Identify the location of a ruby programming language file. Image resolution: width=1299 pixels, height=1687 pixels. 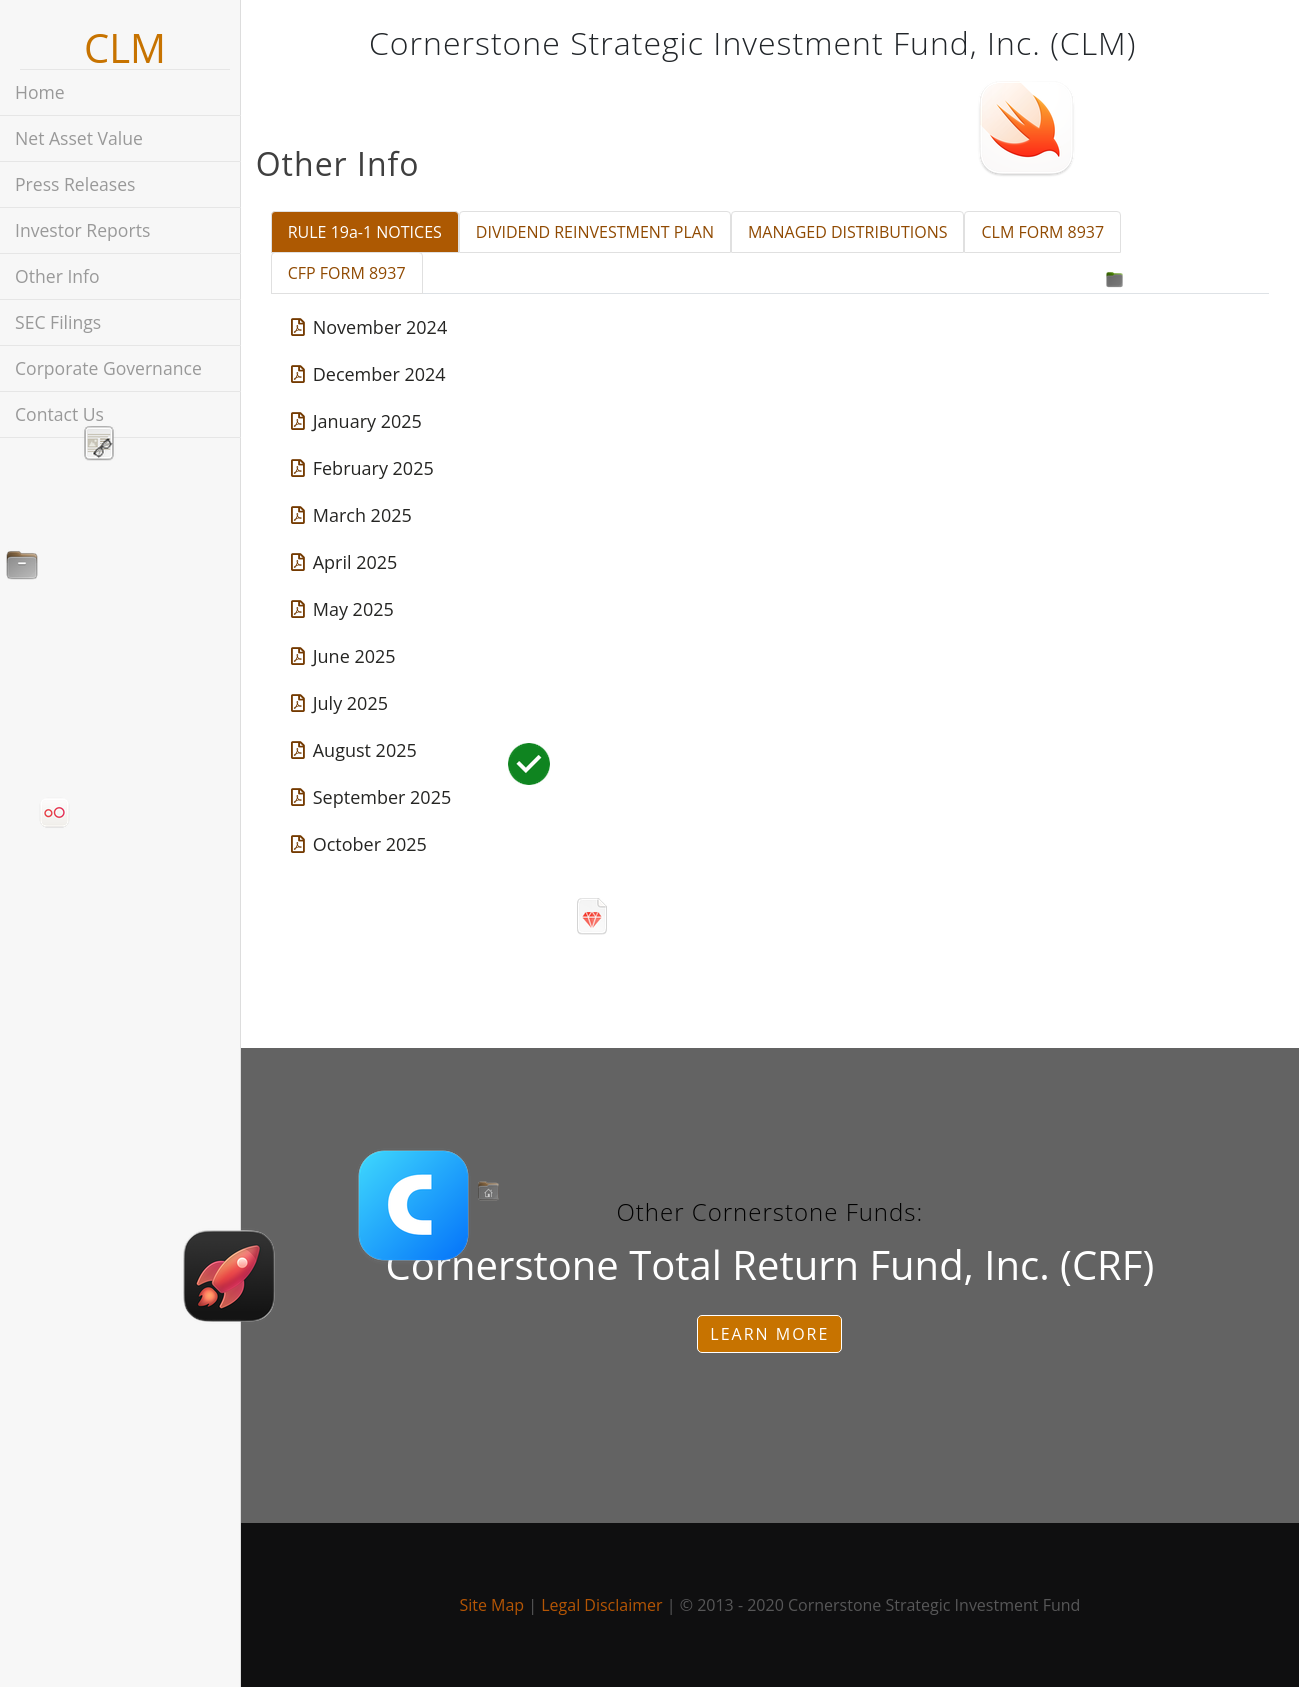
(592, 916).